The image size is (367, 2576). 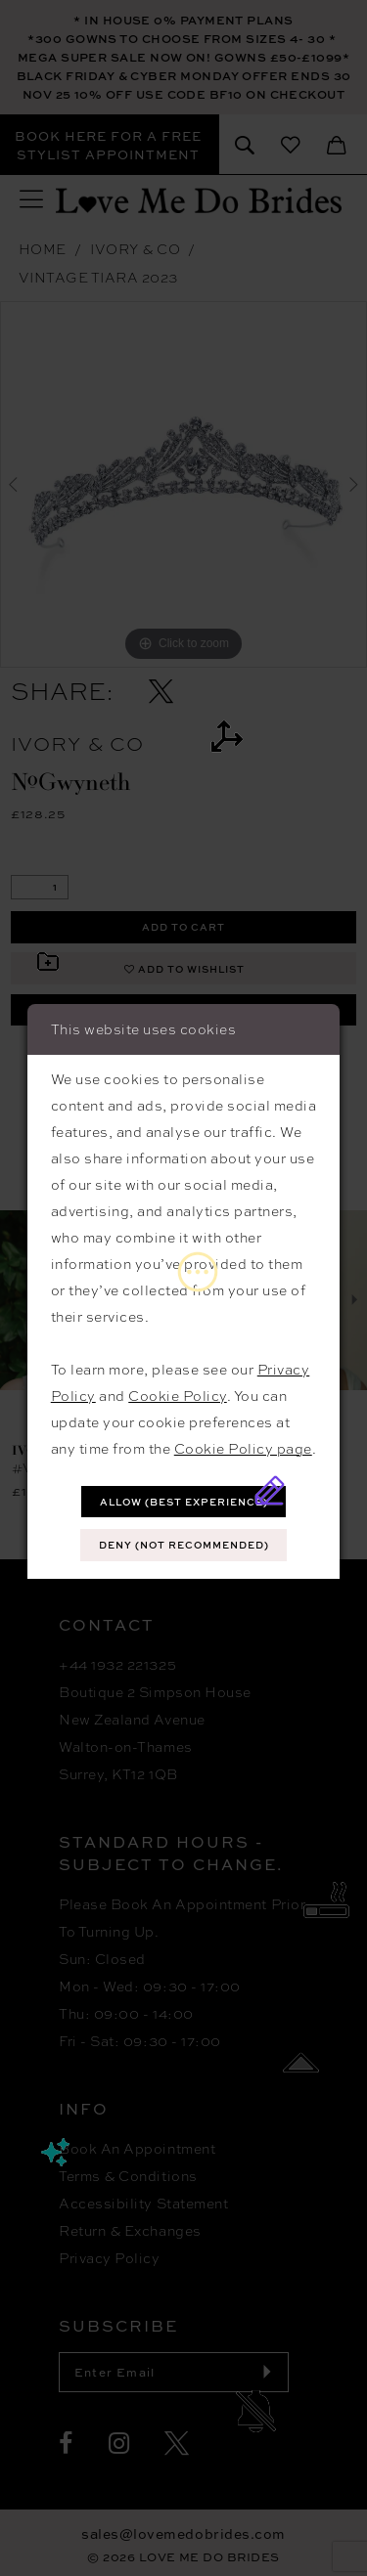 I want to click on edit text or content, so click(x=269, y=1491).